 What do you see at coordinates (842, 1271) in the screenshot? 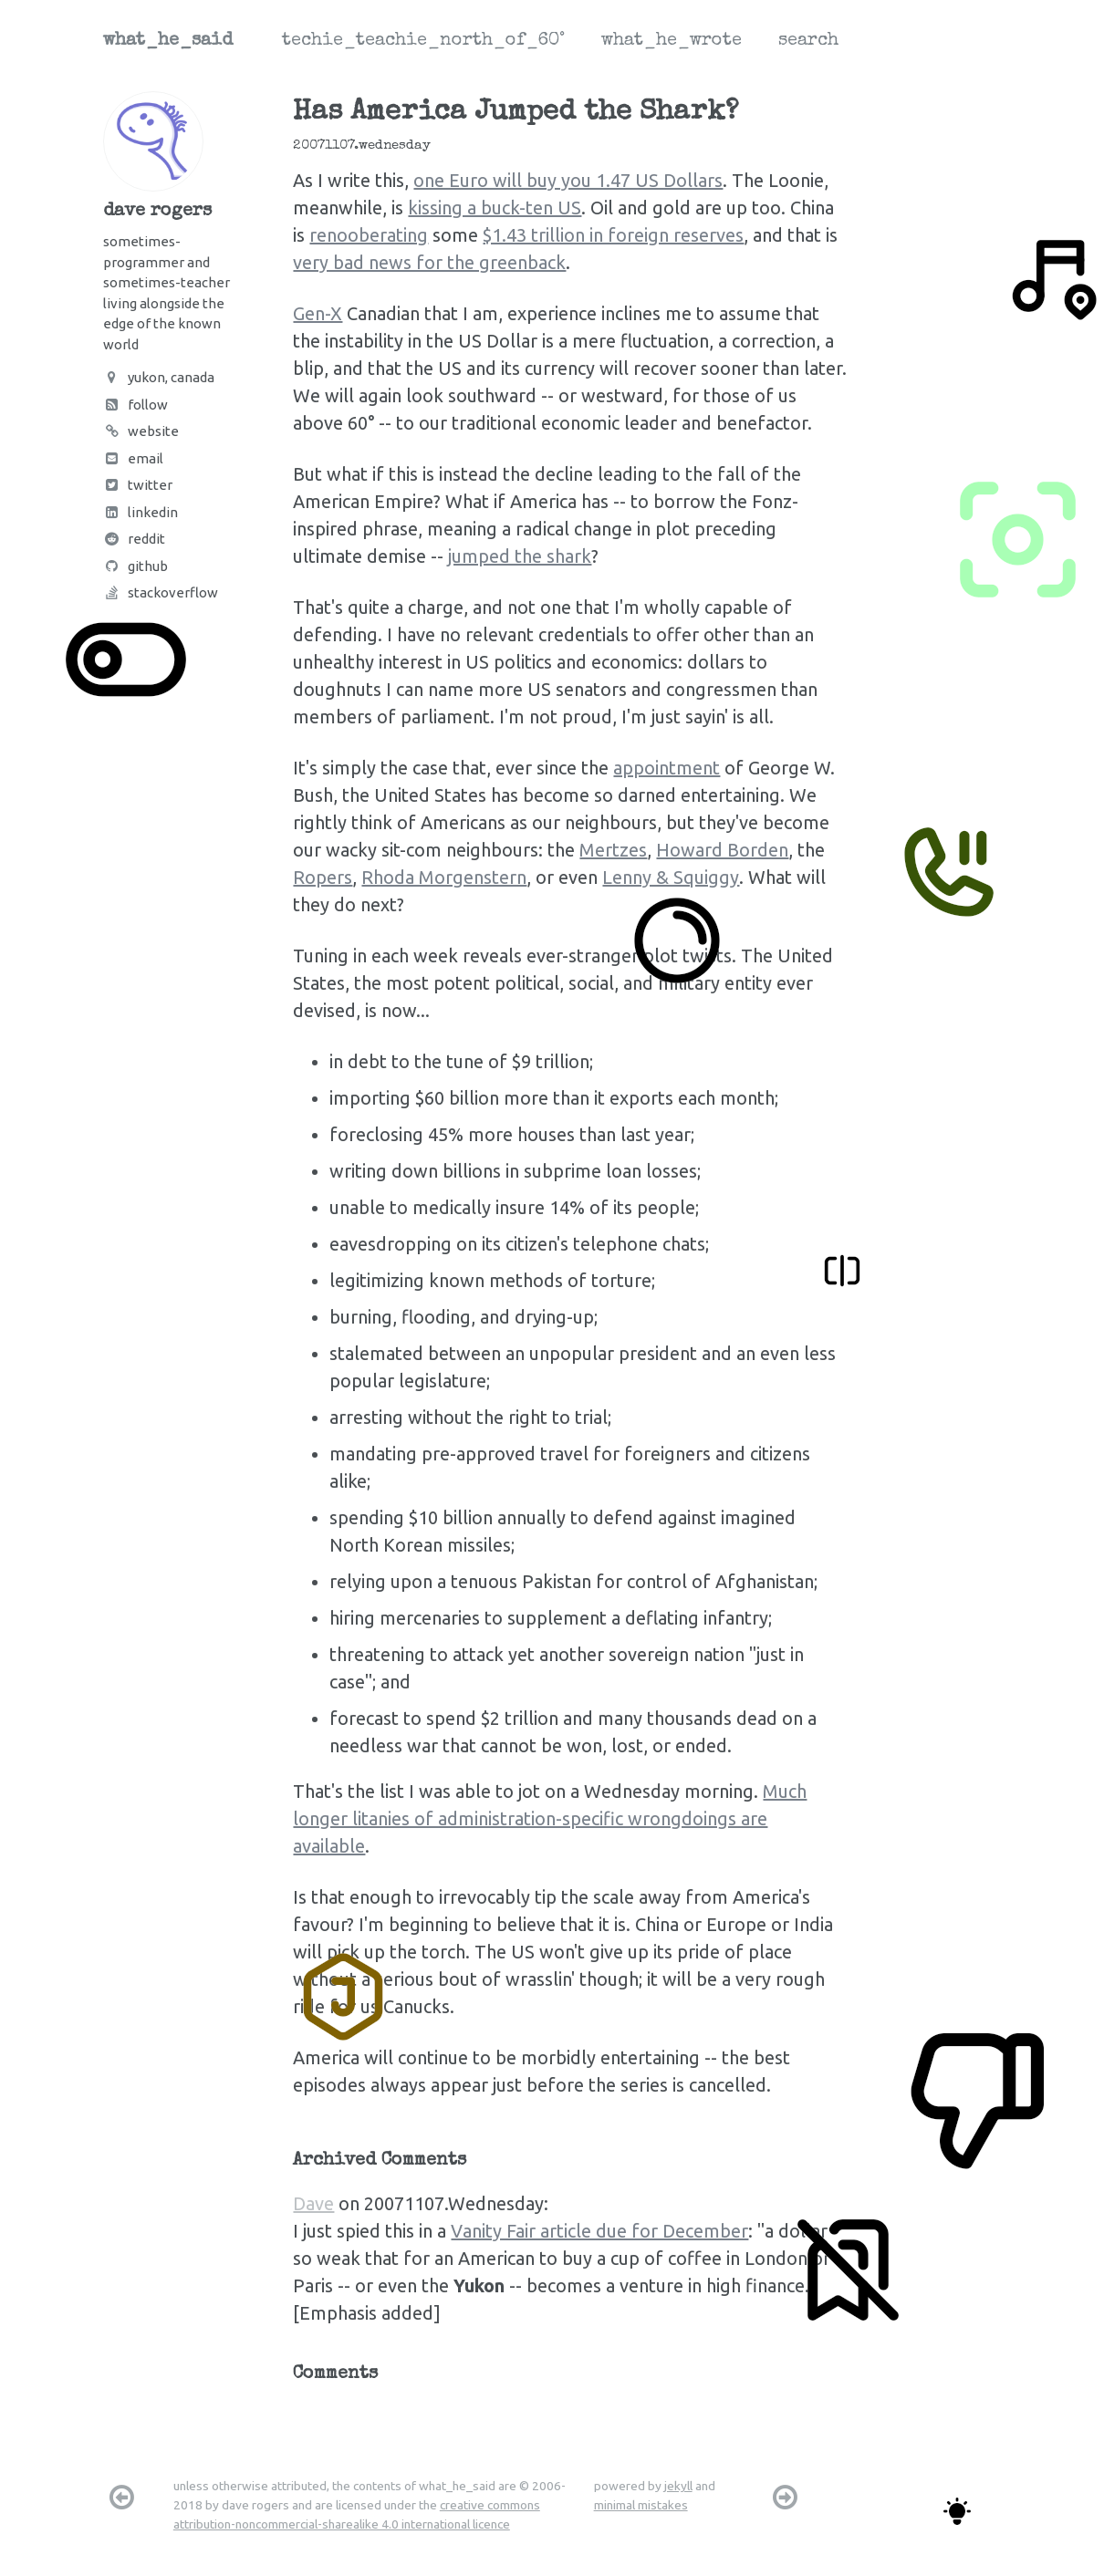
I see `split view horizontally` at bounding box center [842, 1271].